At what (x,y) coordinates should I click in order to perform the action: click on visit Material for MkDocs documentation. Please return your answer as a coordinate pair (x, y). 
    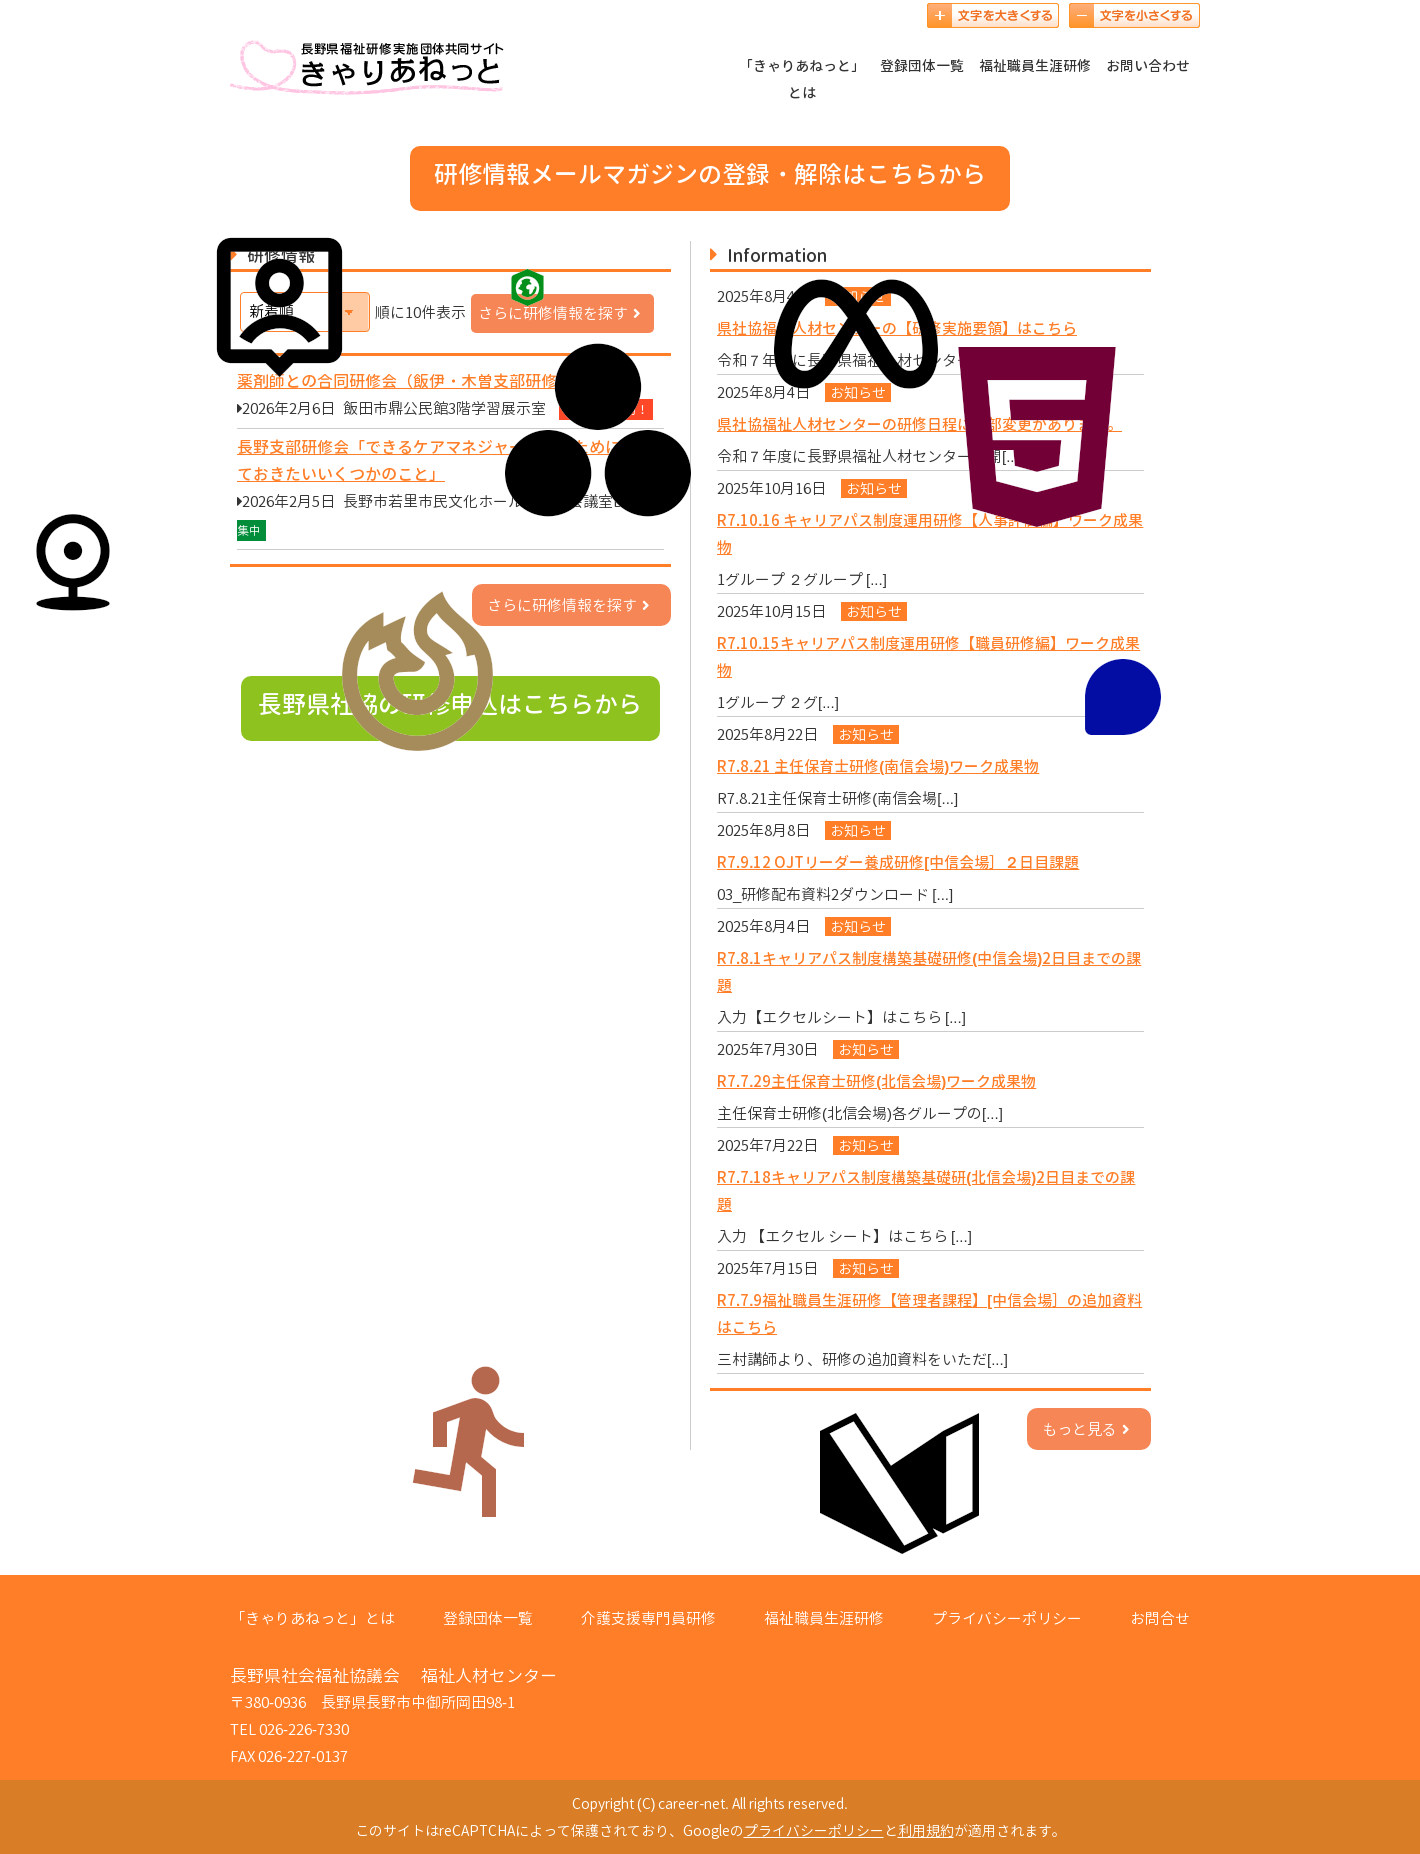
    Looking at the image, I should click on (899, 1483).